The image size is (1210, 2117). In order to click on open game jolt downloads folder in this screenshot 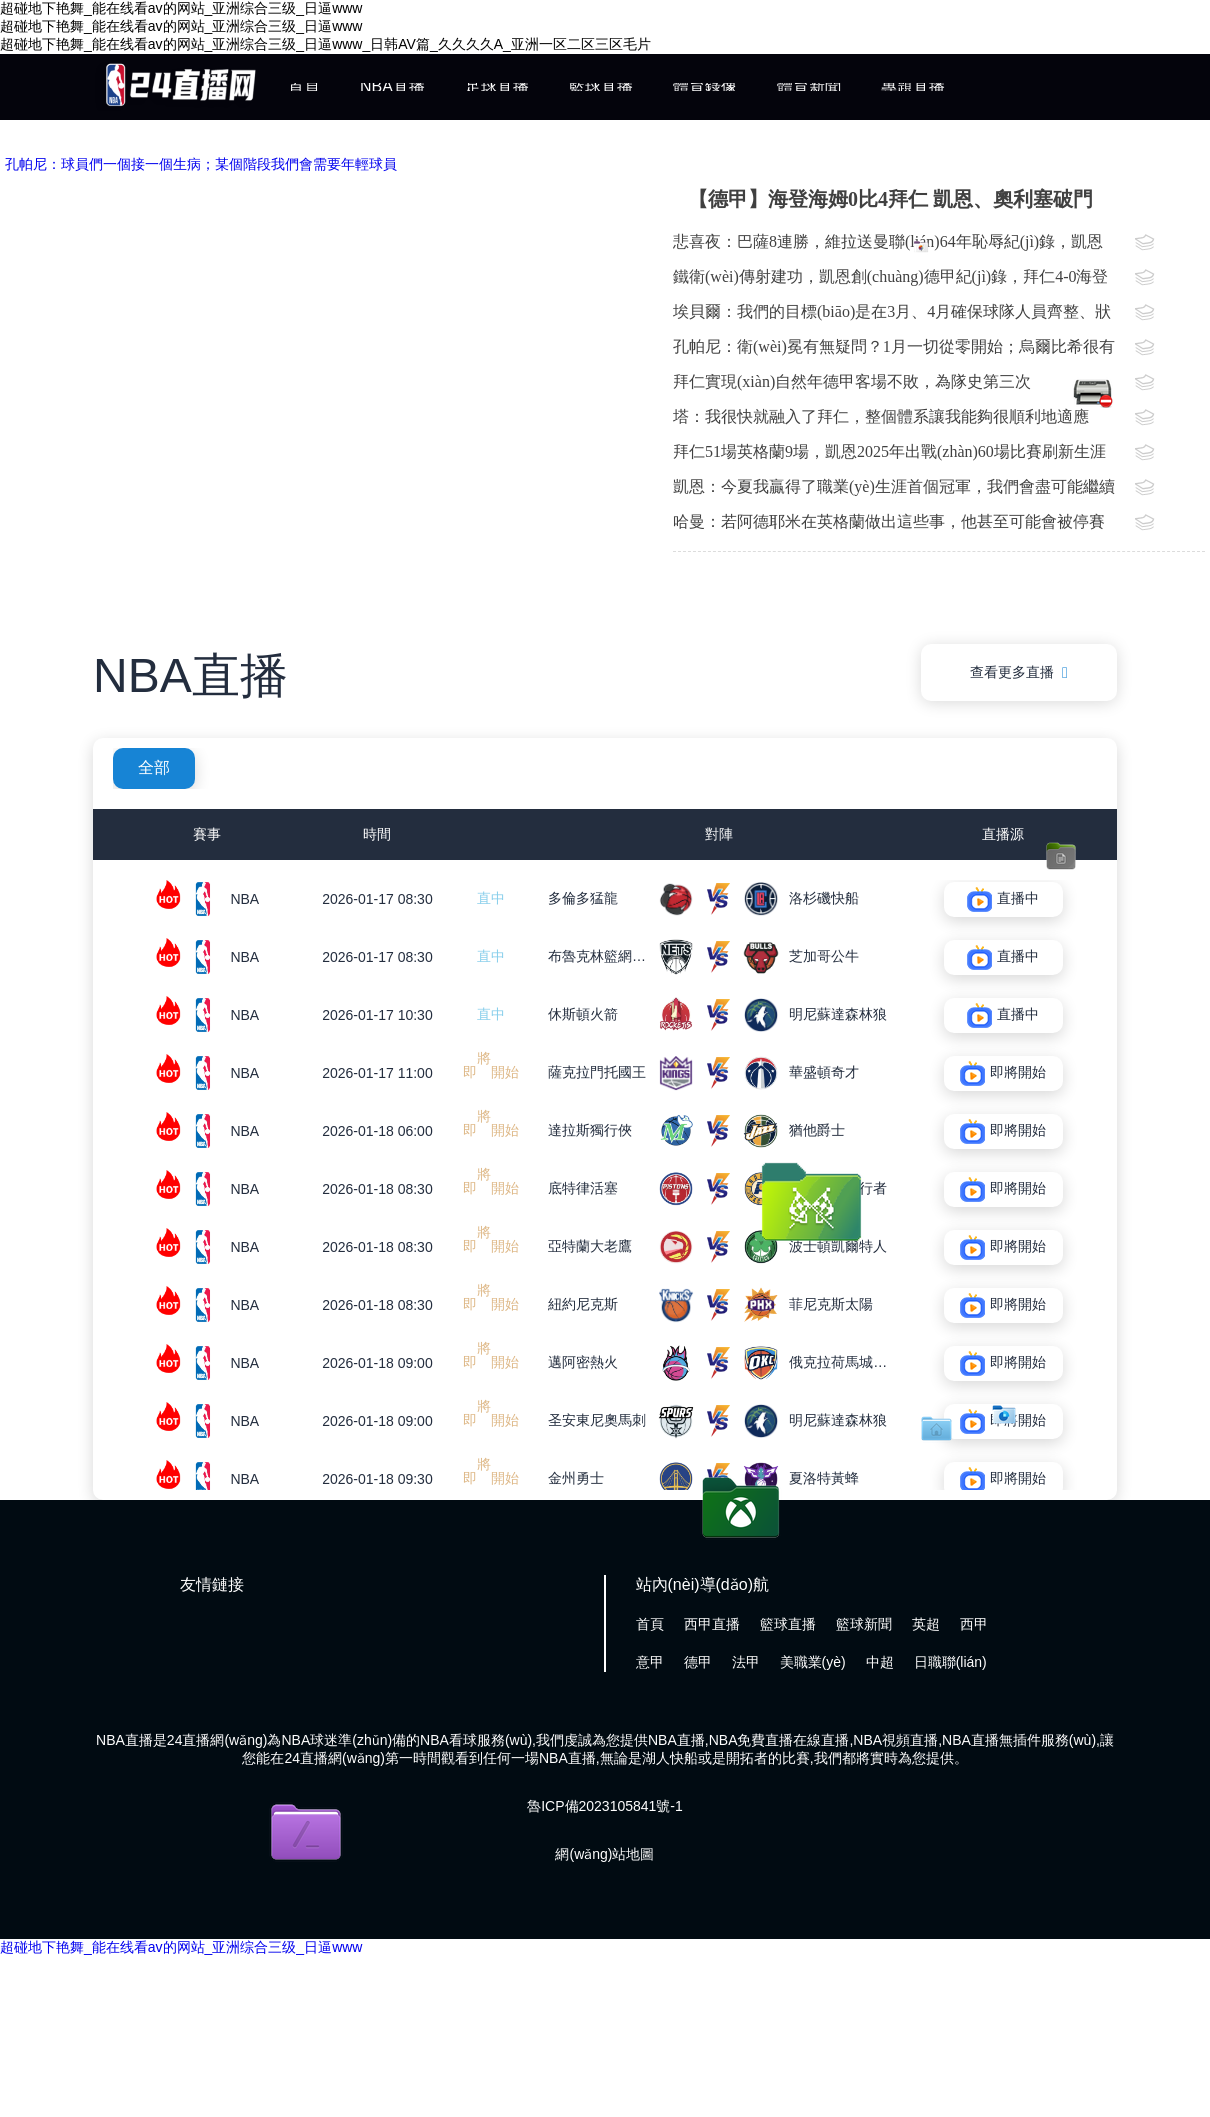, I will do `click(811, 1204)`.